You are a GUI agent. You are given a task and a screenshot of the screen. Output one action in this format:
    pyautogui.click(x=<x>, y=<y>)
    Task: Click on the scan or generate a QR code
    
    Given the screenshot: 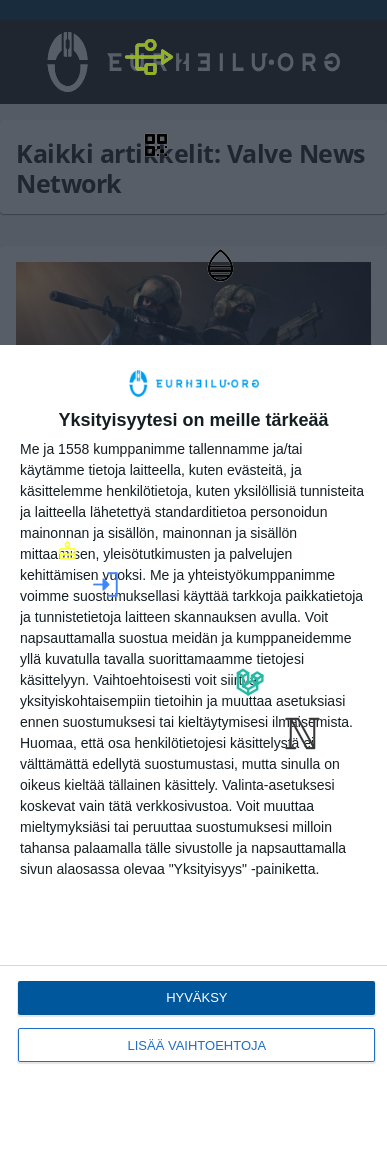 What is the action you would take?
    pyautogui.click(x=156, y=145)
    